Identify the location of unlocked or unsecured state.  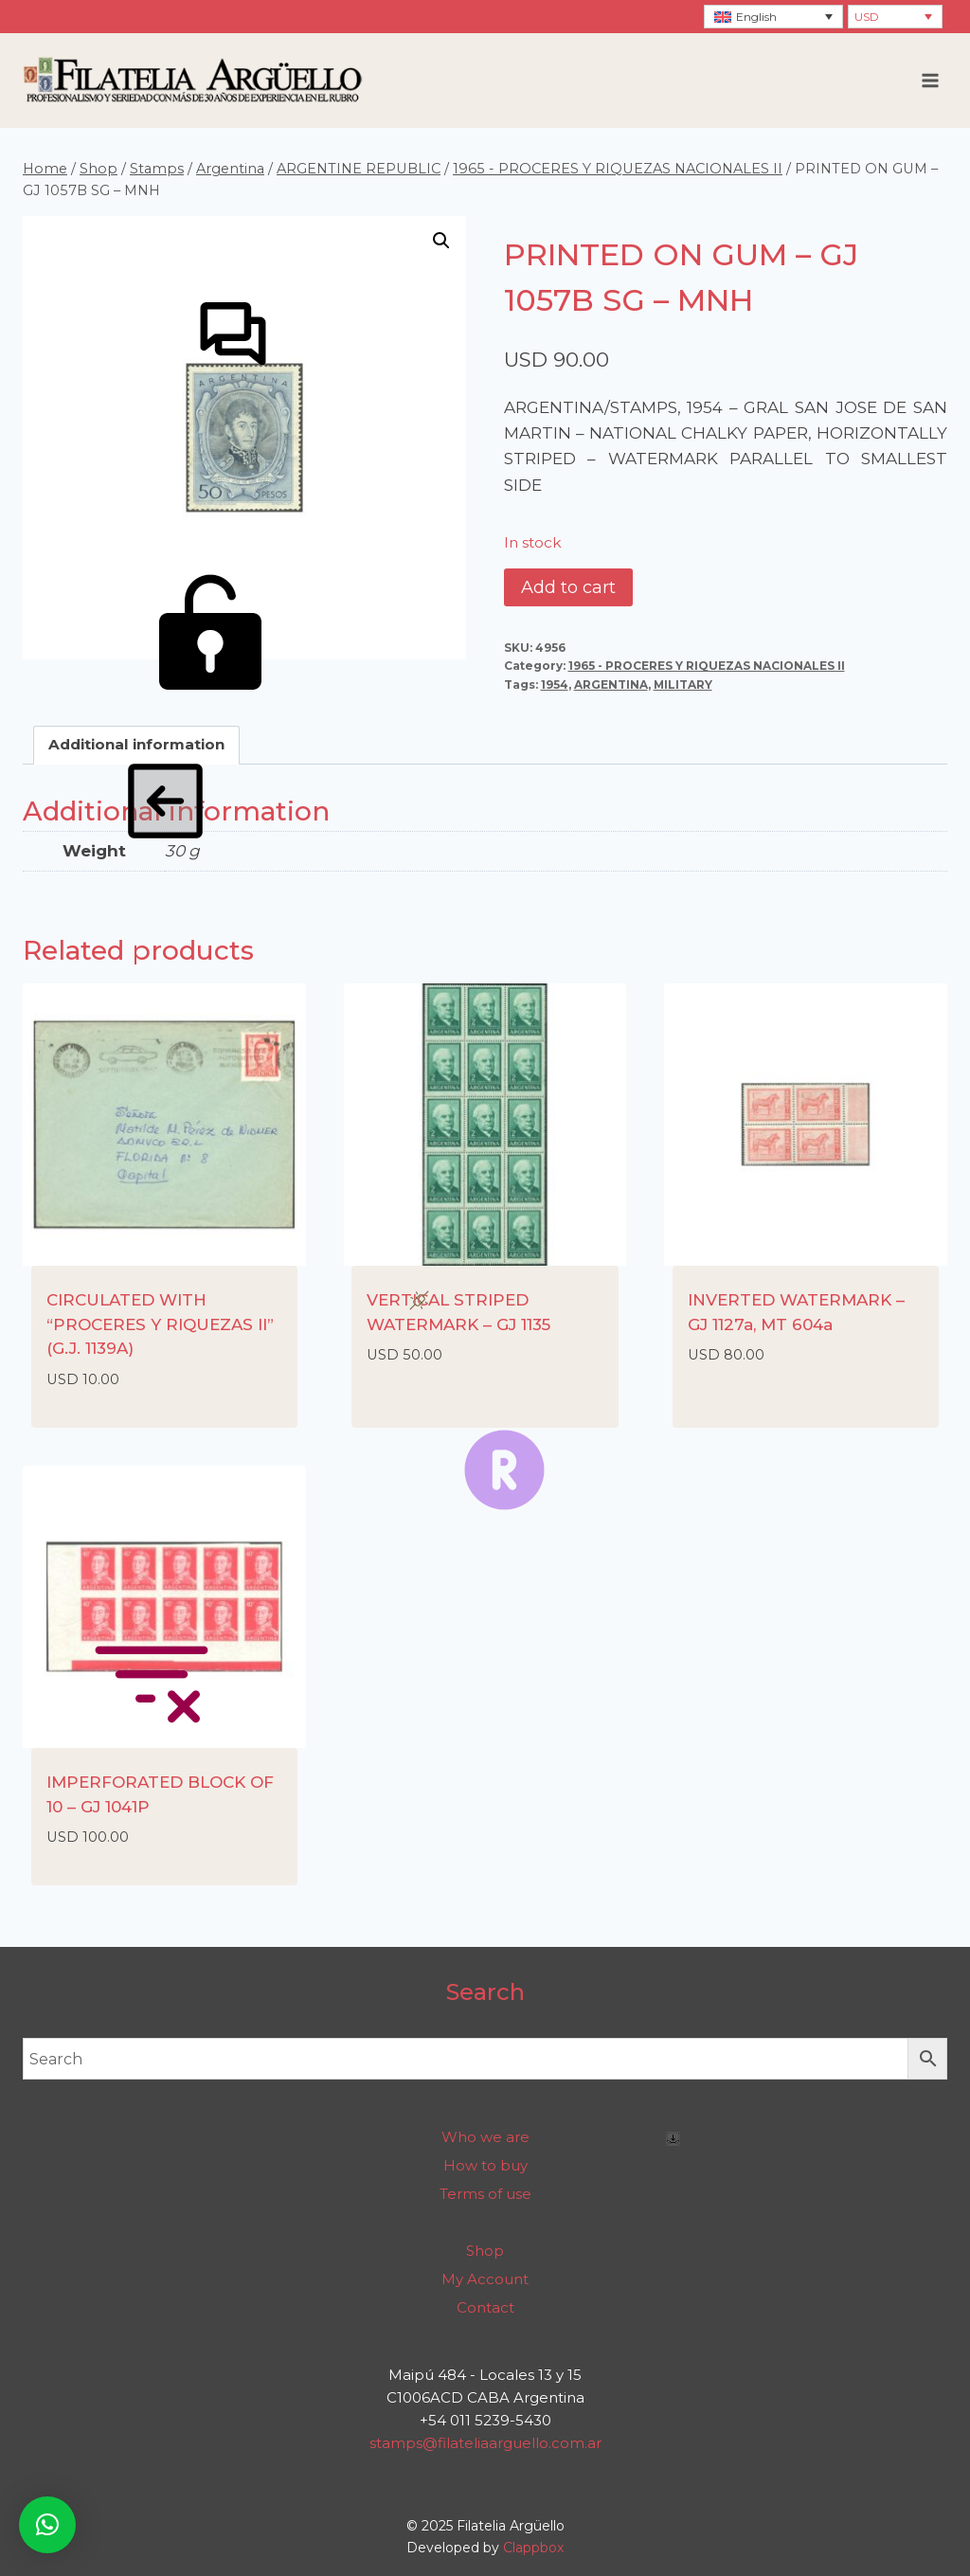
(210, 639).